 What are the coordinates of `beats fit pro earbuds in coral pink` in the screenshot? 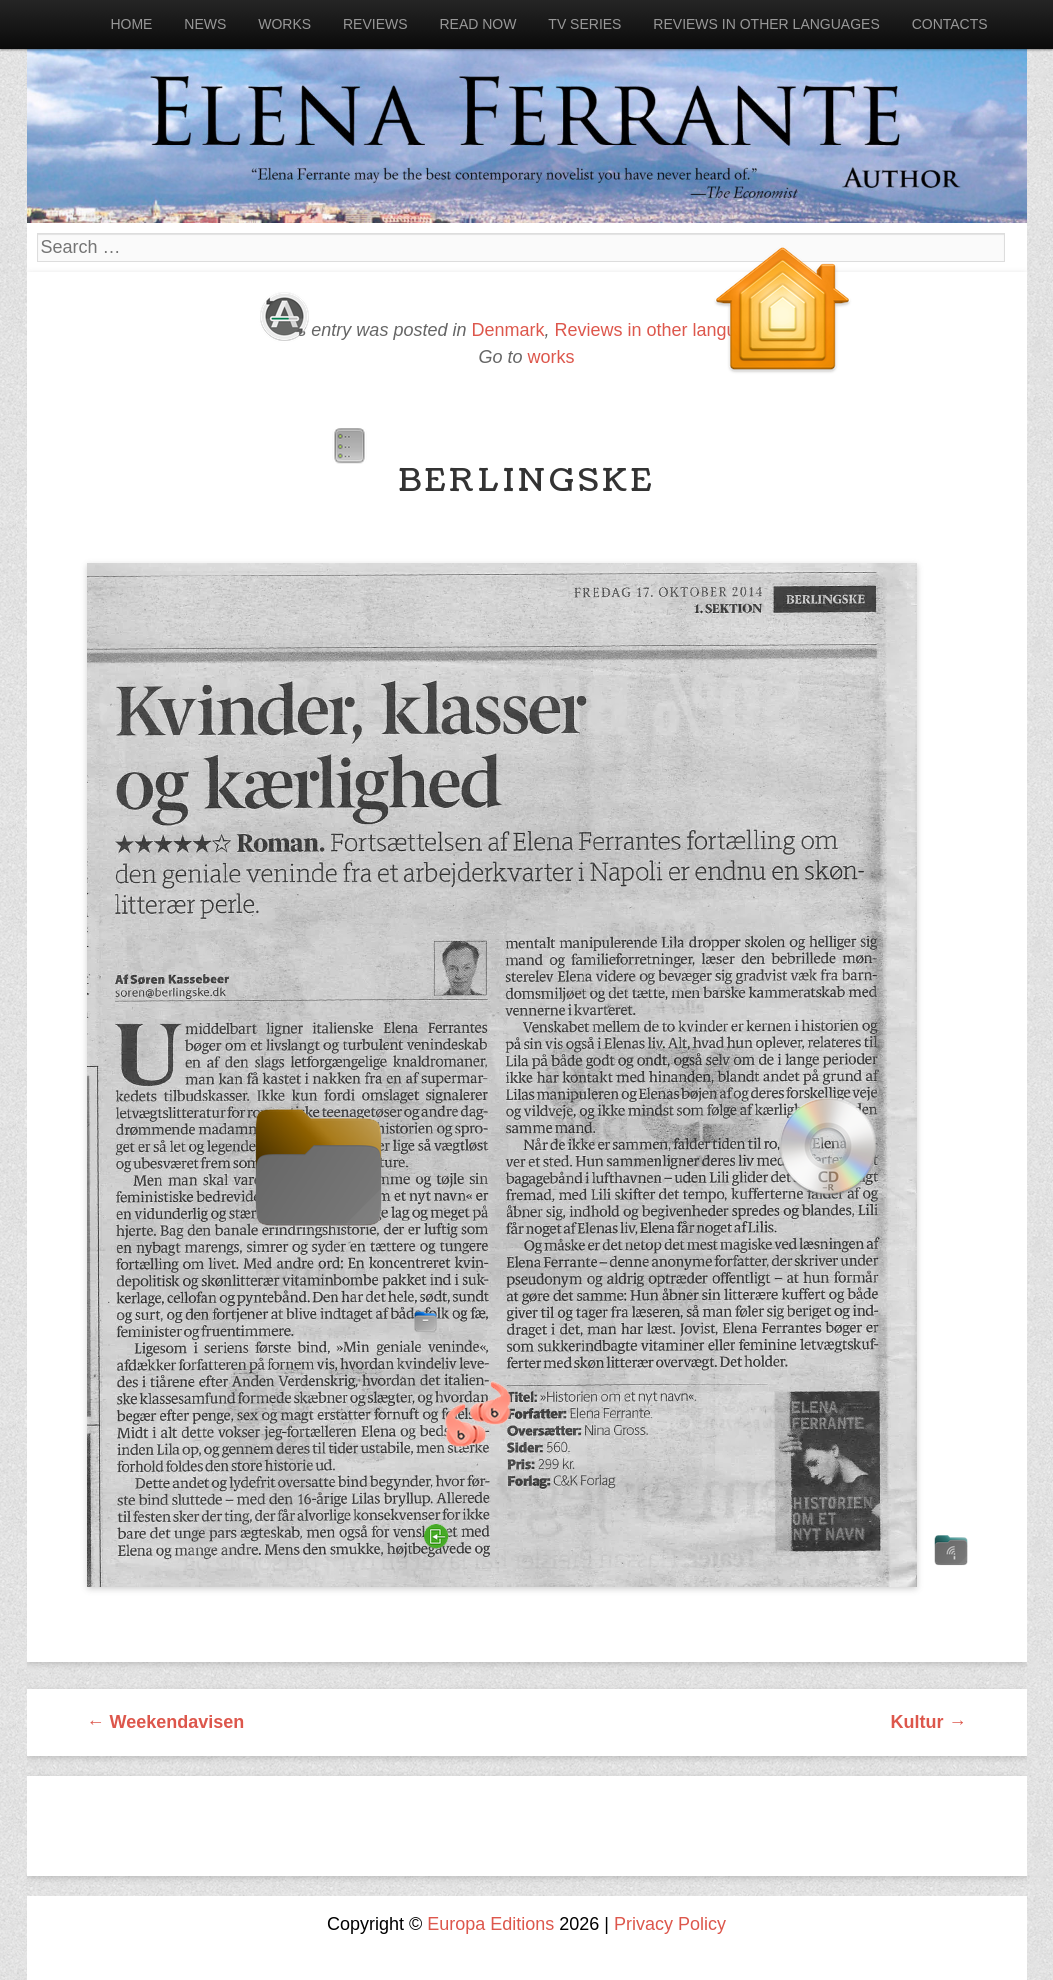 It's located at (477, 1414).